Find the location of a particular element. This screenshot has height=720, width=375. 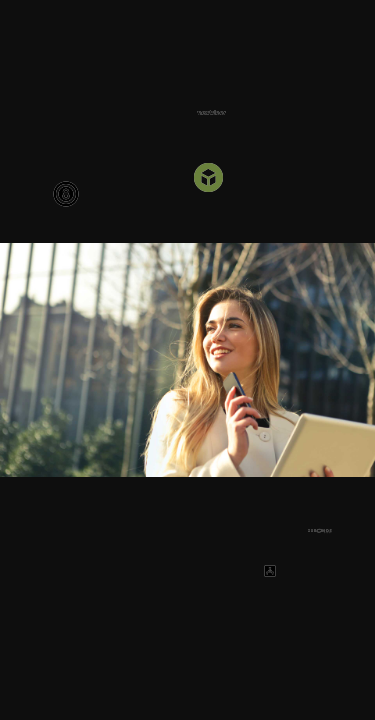

access billiards or pool game is located at coordinates (66, 194).